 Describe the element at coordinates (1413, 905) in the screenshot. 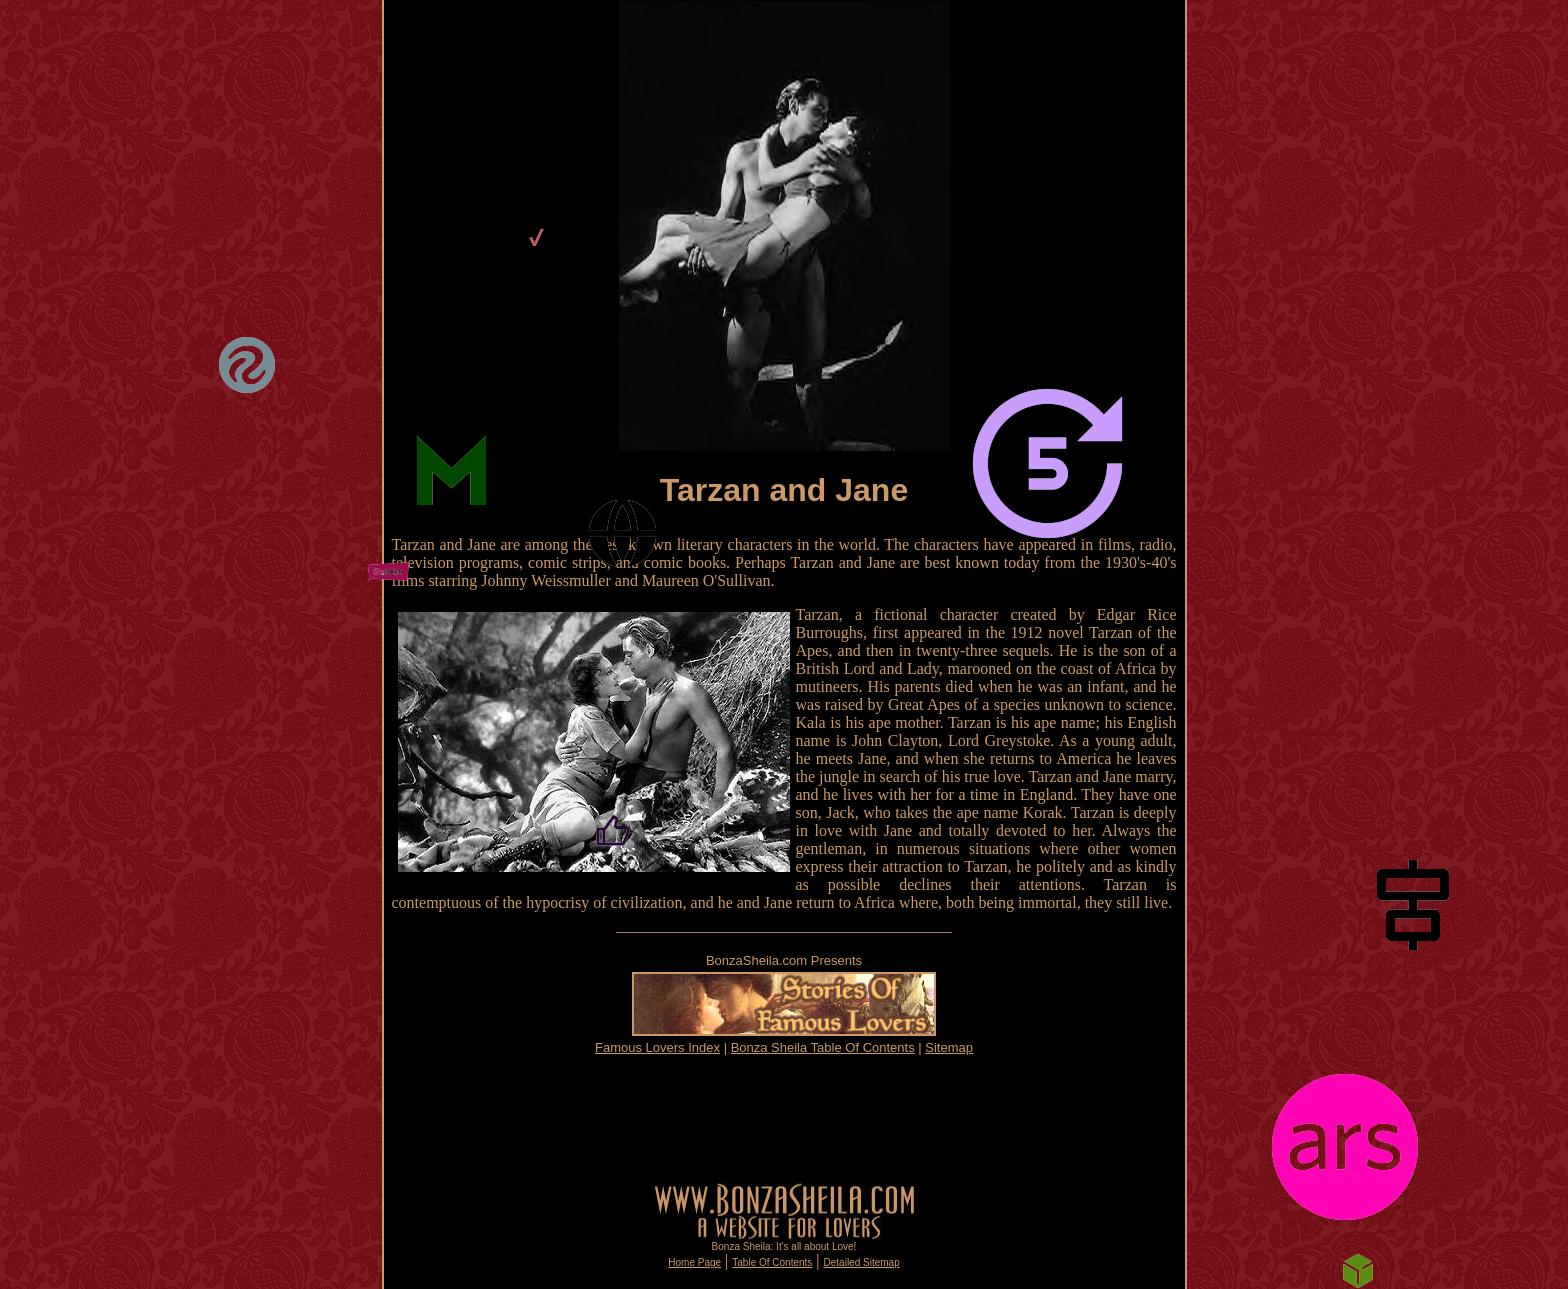

I see `align selected items to horizontal center` at that location.